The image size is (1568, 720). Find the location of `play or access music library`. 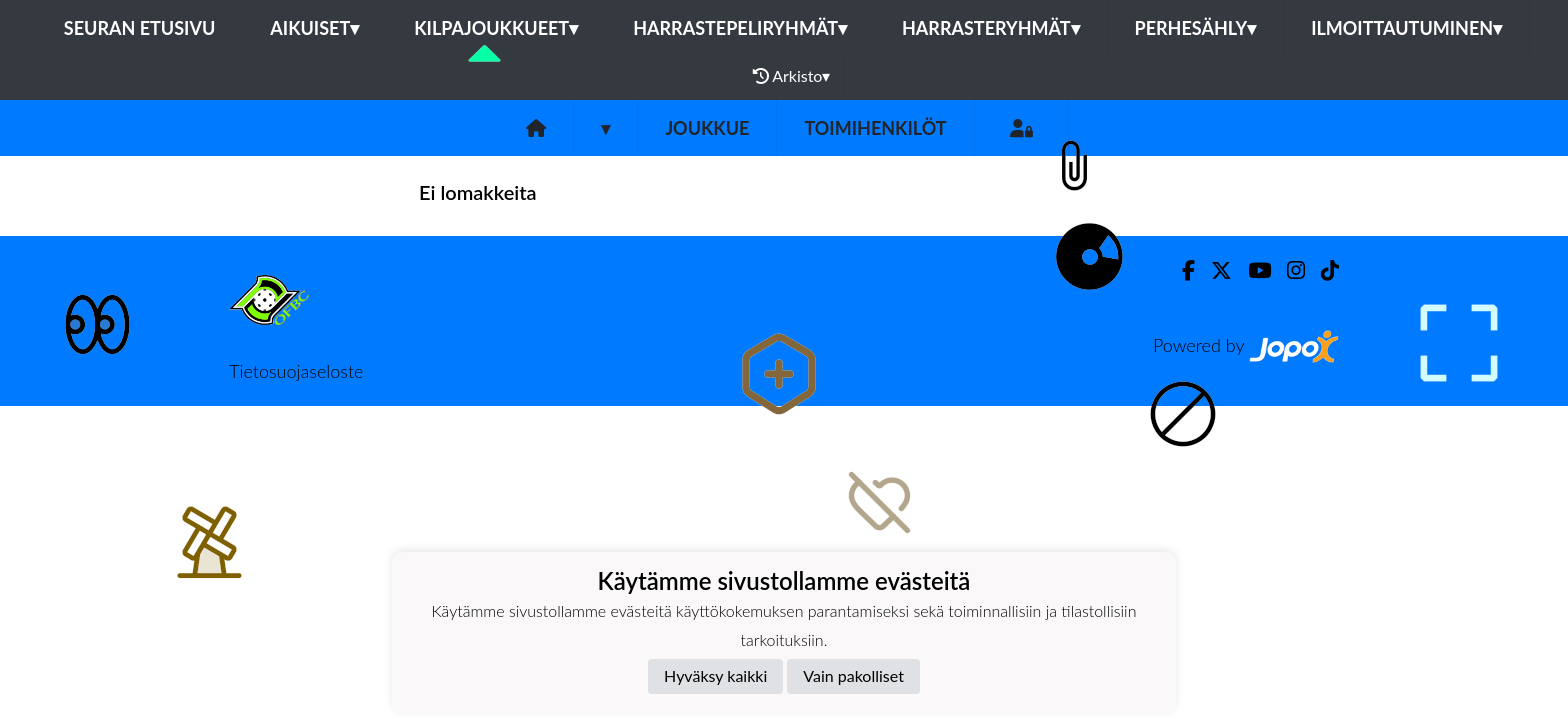

play or access music library is located at coordinates (1090, 257).